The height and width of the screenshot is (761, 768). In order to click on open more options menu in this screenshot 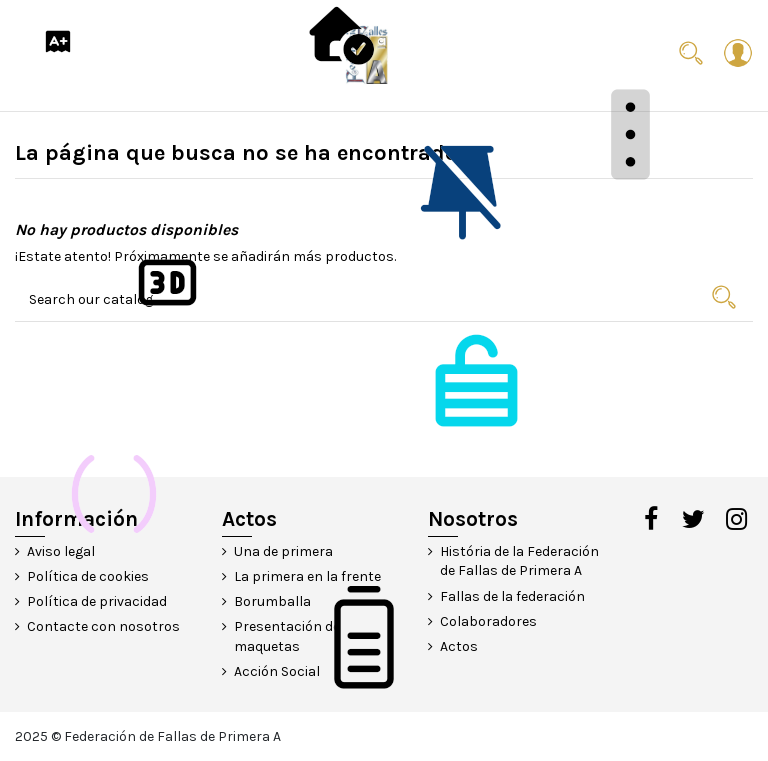, I will do `click(630, 134)`.